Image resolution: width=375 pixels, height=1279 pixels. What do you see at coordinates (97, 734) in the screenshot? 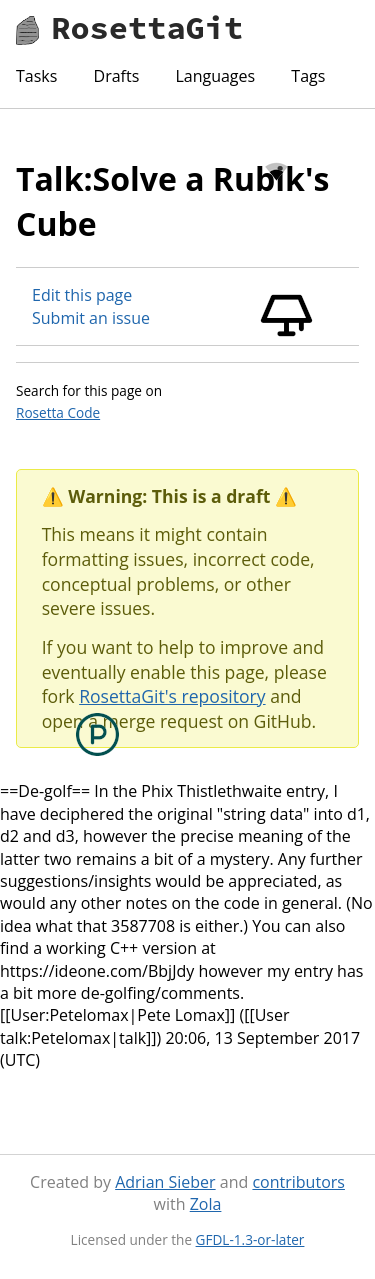
I see `indicates parking availability or location` at bounding box center [97, 734].